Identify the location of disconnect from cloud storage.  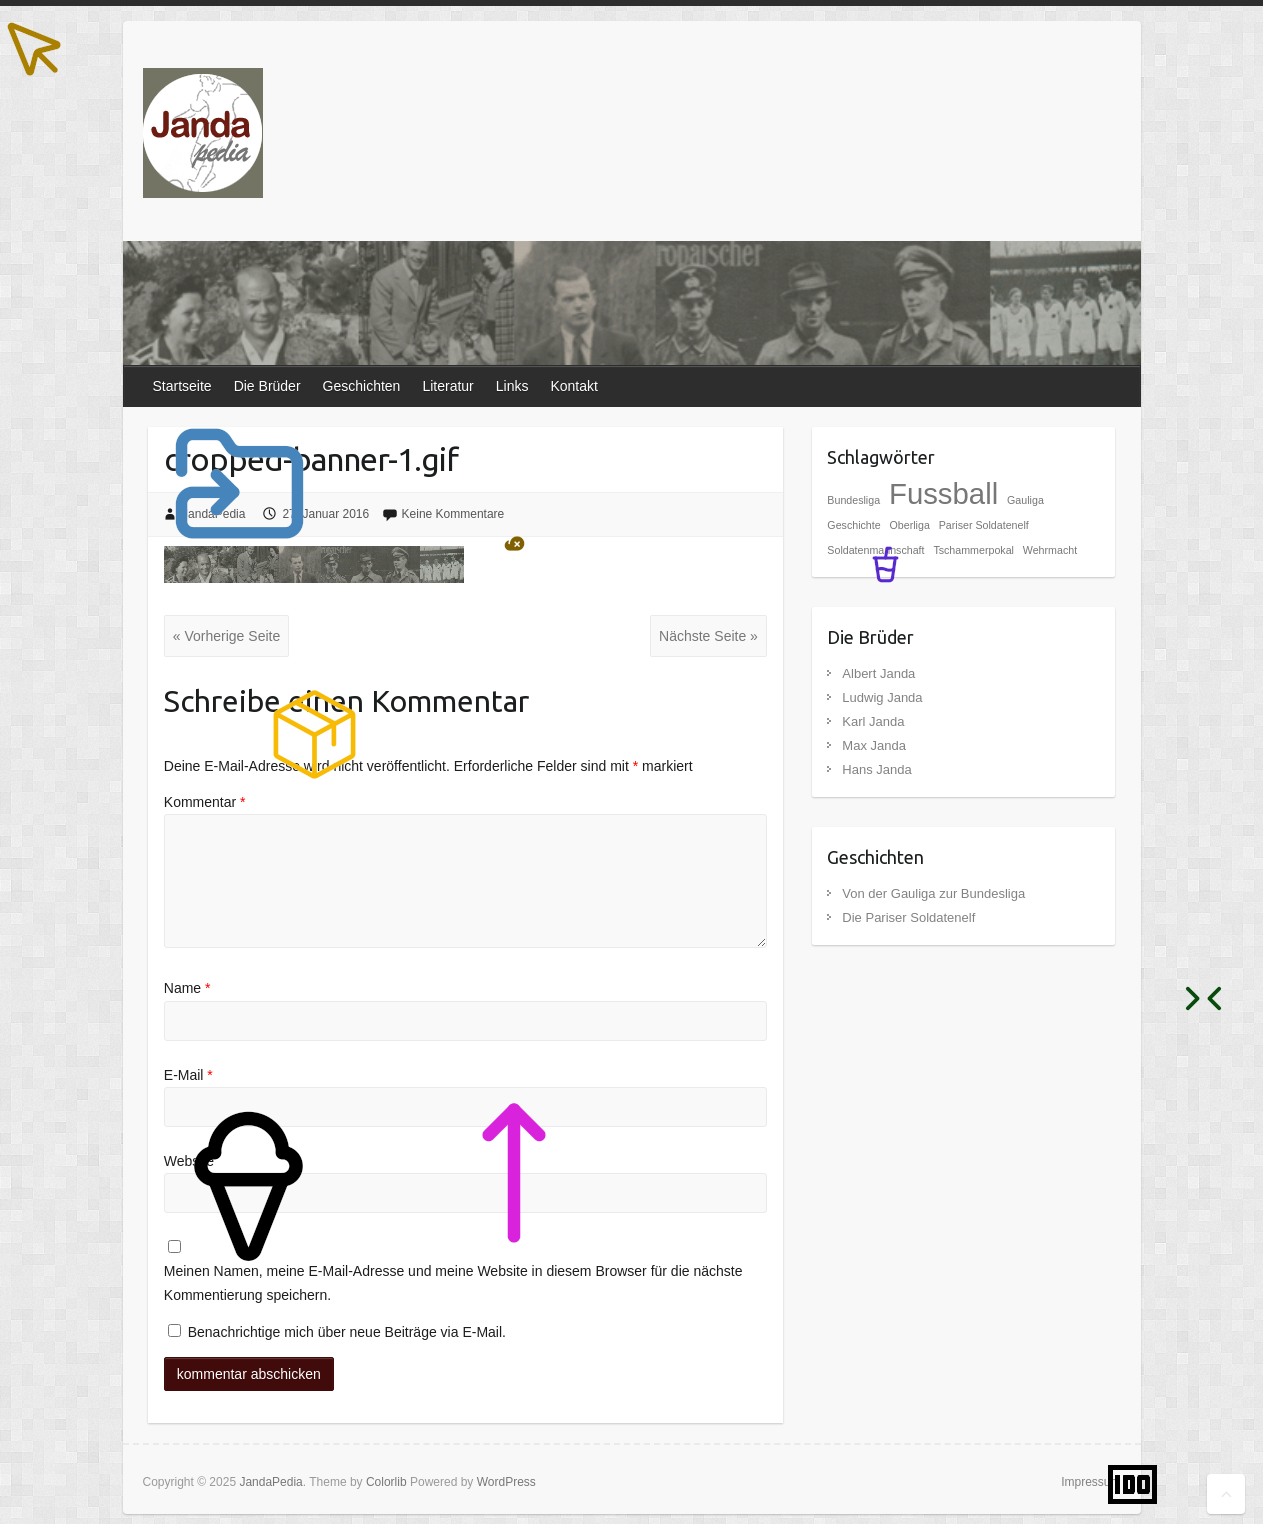
(514, 543).